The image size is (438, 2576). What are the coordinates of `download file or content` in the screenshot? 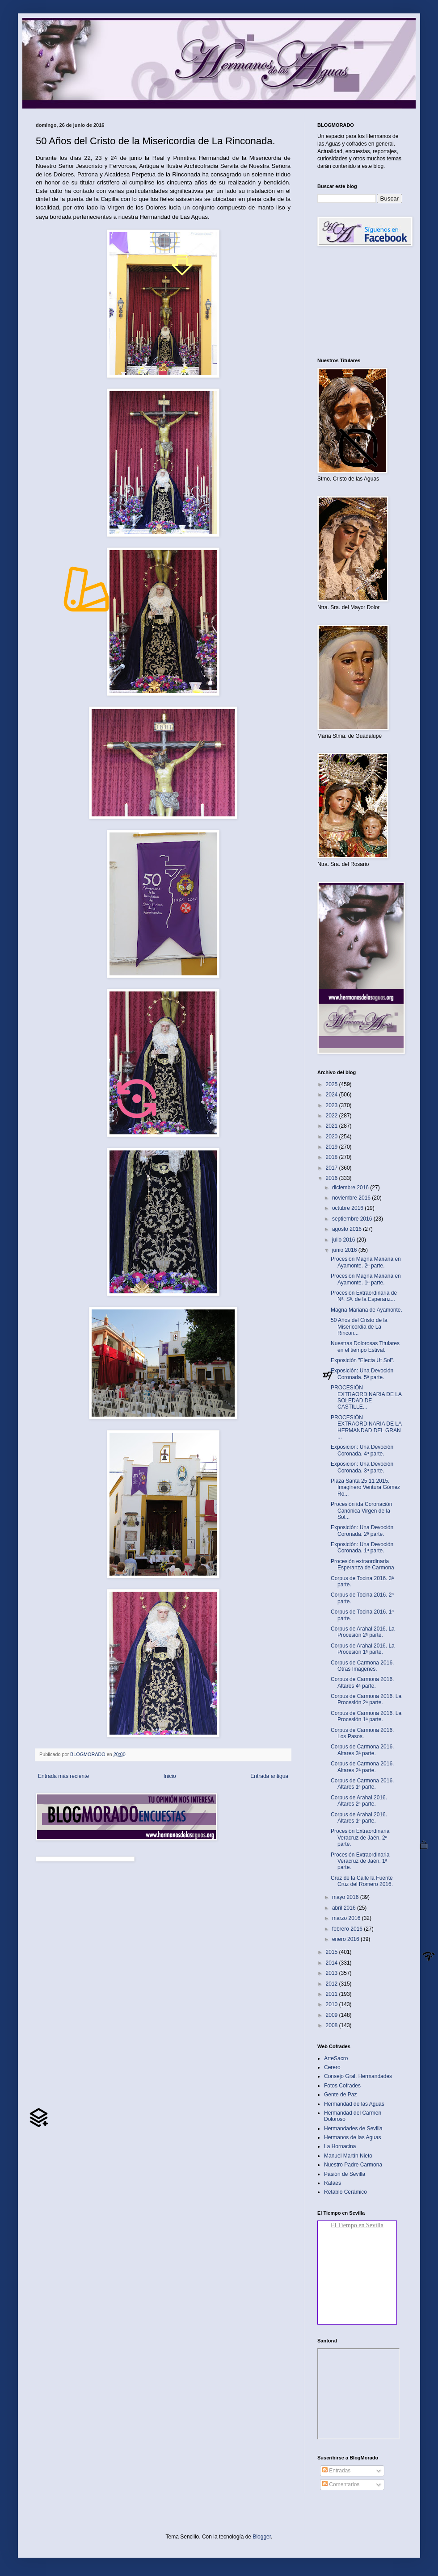 It's located at (182, 264).